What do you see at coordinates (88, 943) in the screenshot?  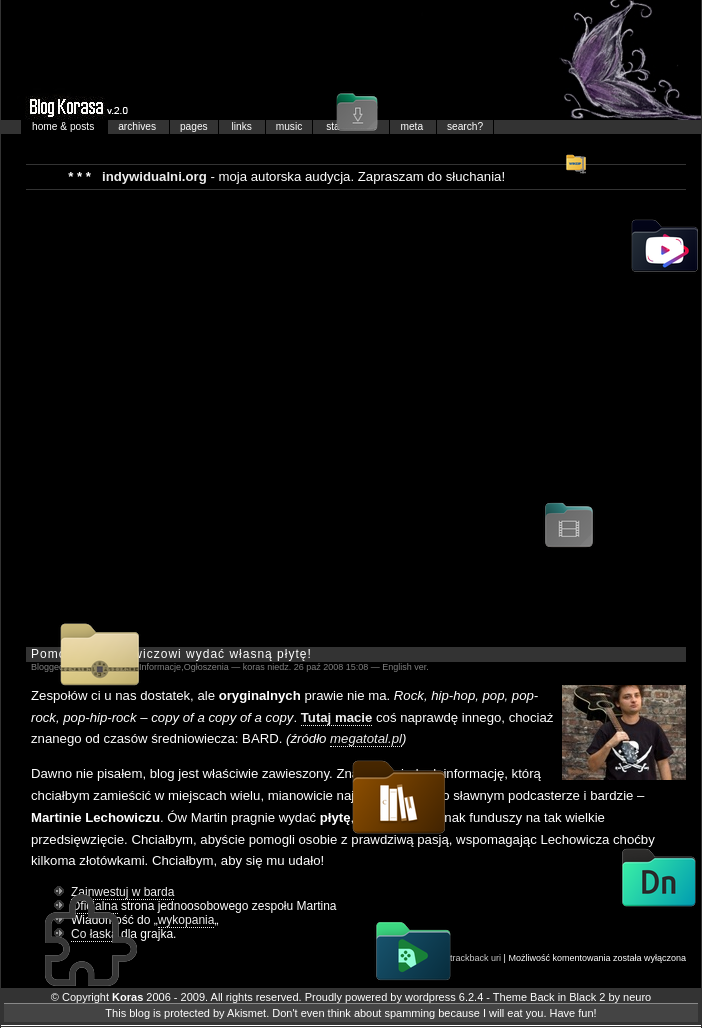 I see `manage browser extensions` at bounding box center [88, 943].